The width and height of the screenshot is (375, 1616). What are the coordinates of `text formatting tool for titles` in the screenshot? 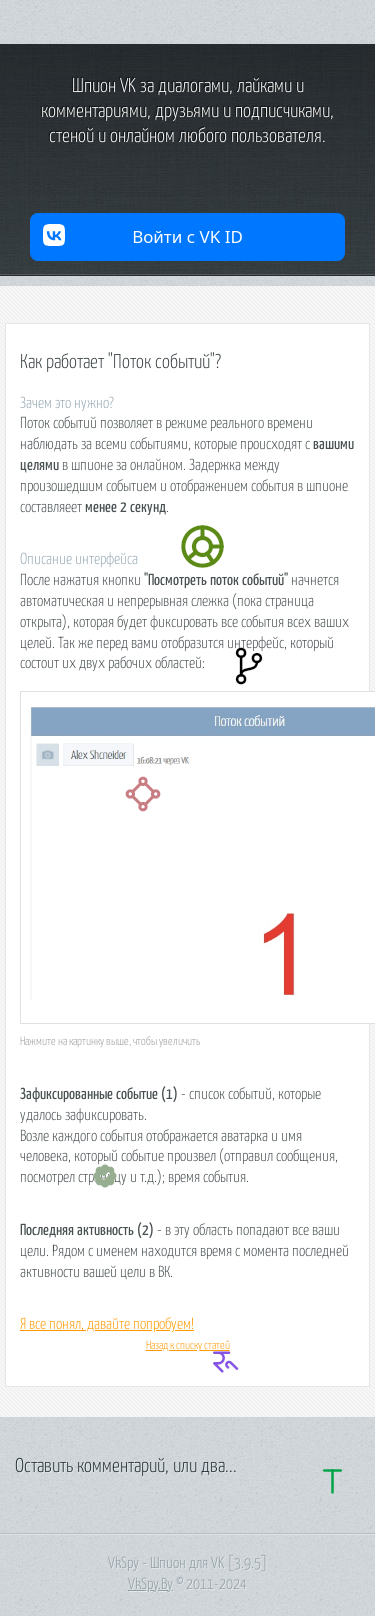 It's located at (332, 1481).